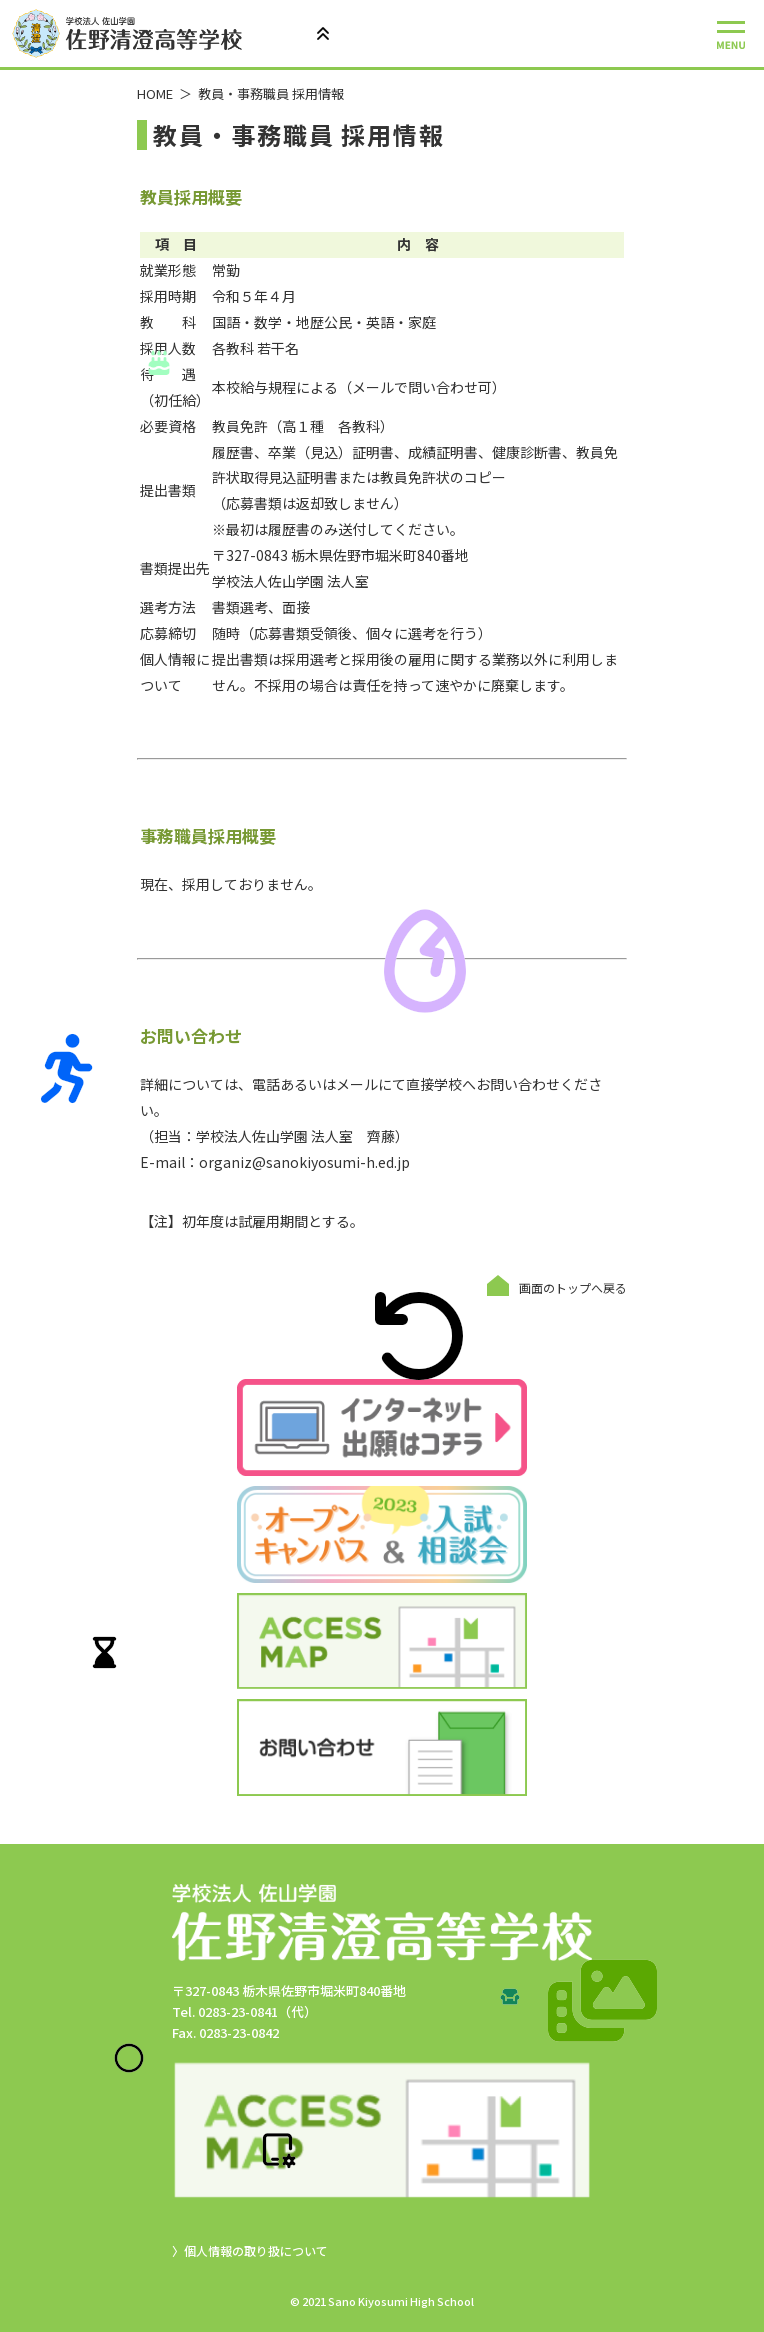 Image resolution: width=764 pixels, height=2332 pixels. Describe the element at coordinates (68, 1069) in the screenshot. I see `start a run or workout session` at that location.